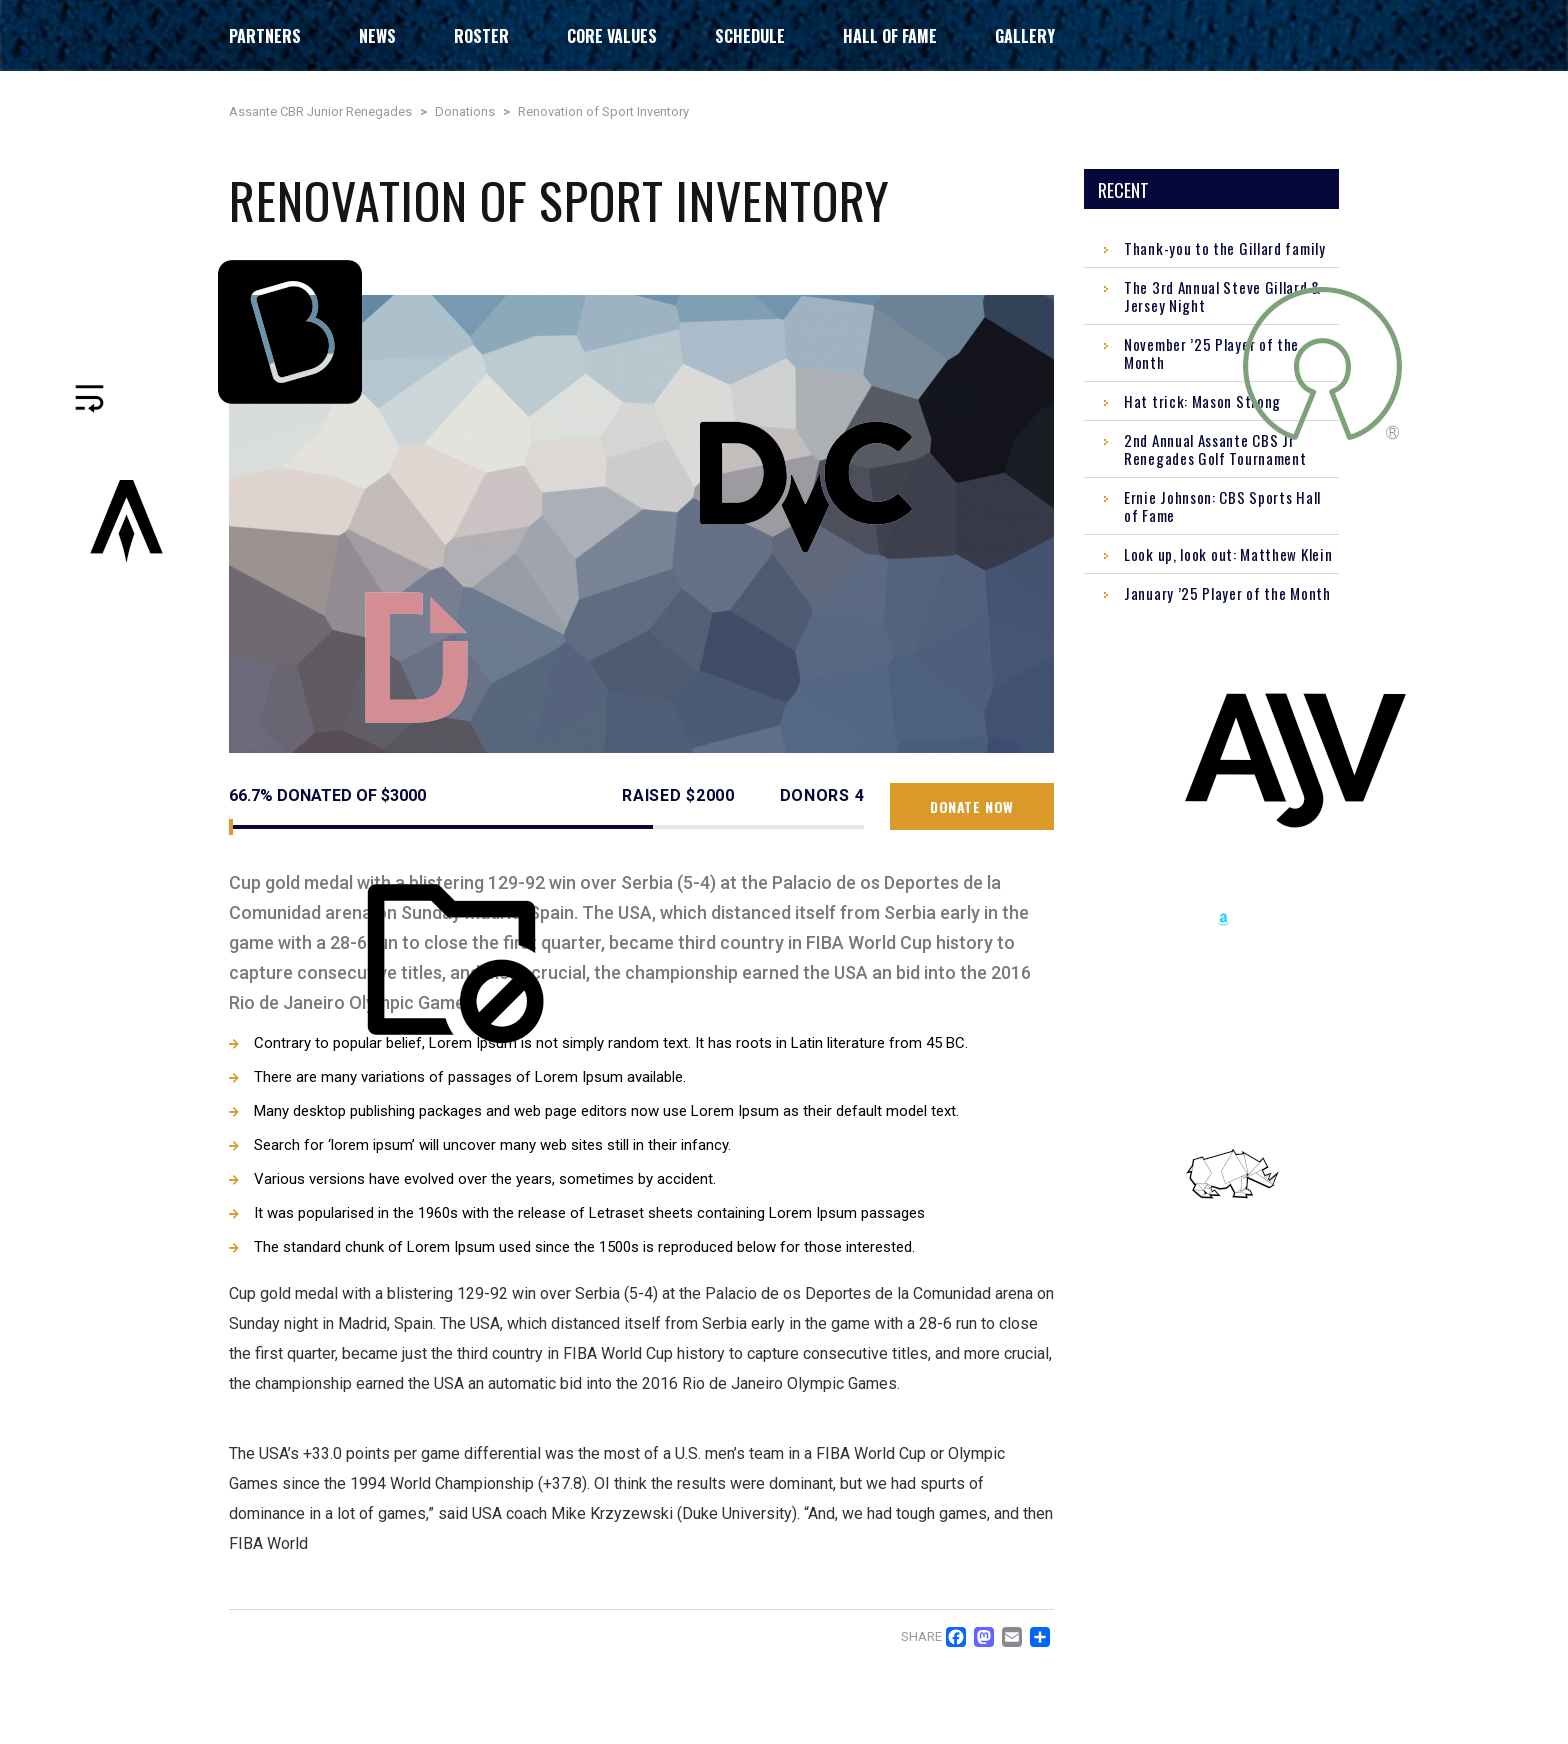 The image size is (1568, 1744). Describe the element at coordinates (290, 332) in the screenshot. I see `open the BYJU'S learning app` at that location.